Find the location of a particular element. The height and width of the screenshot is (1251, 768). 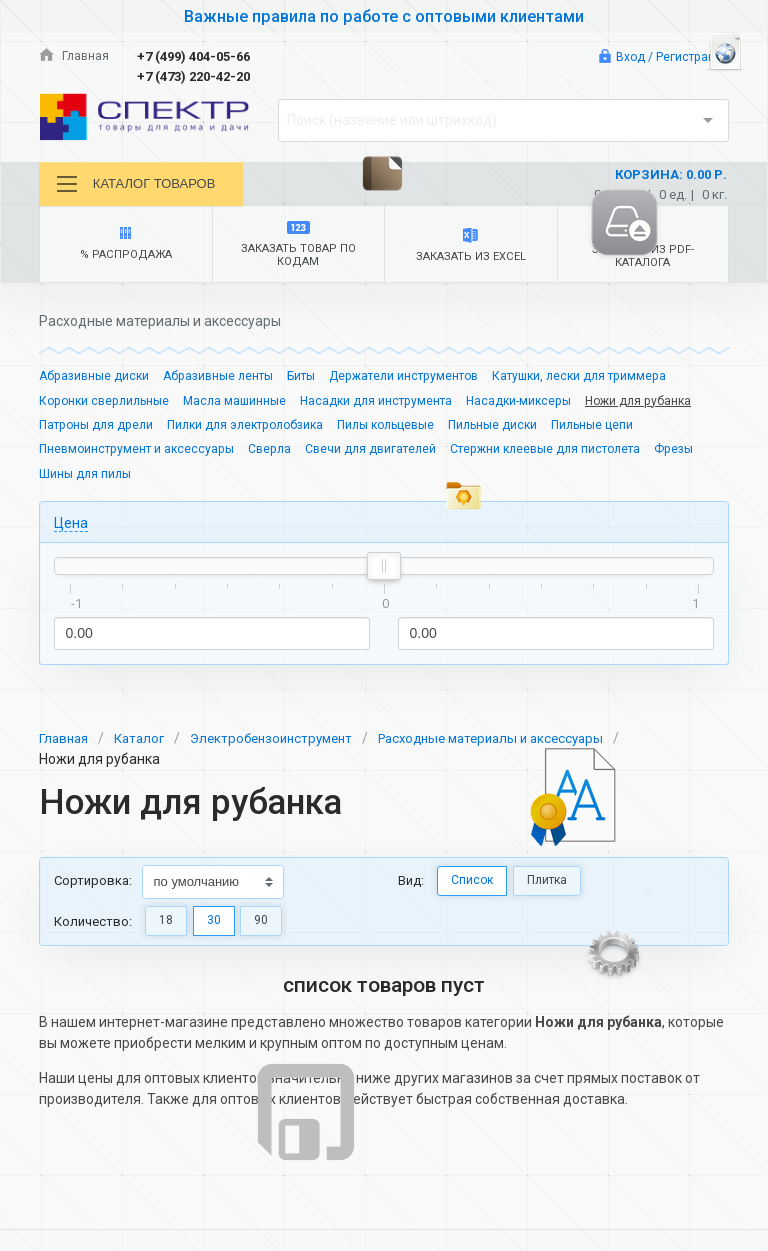

eject or safely remove external storage device is located at coordinates (624, 223).